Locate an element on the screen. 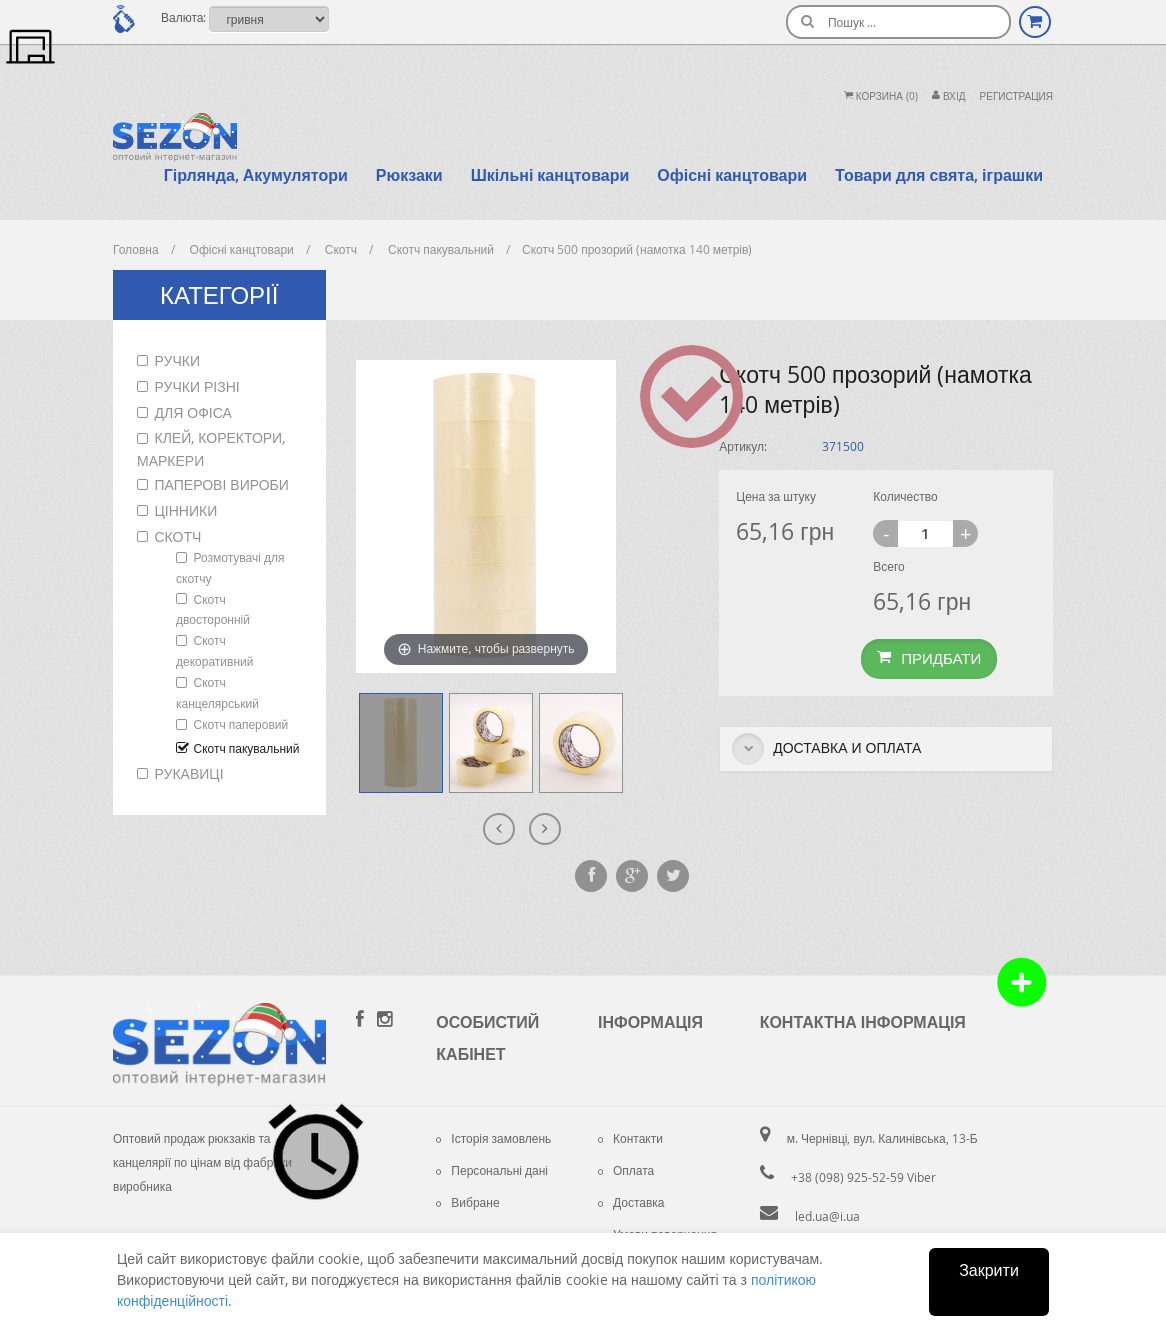 The height and width of the screenshot is (1336, 1166). view and manage alarms is located at coordinates (316, 1152).